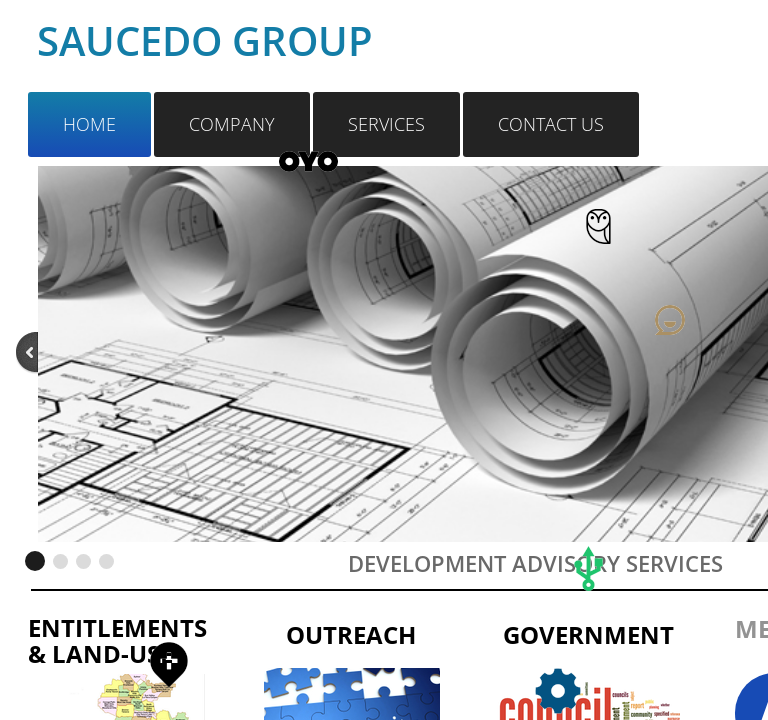 The height and width of the screenshot is (720, 768). I want to click on TrueUp company logo, so click(598, 226).